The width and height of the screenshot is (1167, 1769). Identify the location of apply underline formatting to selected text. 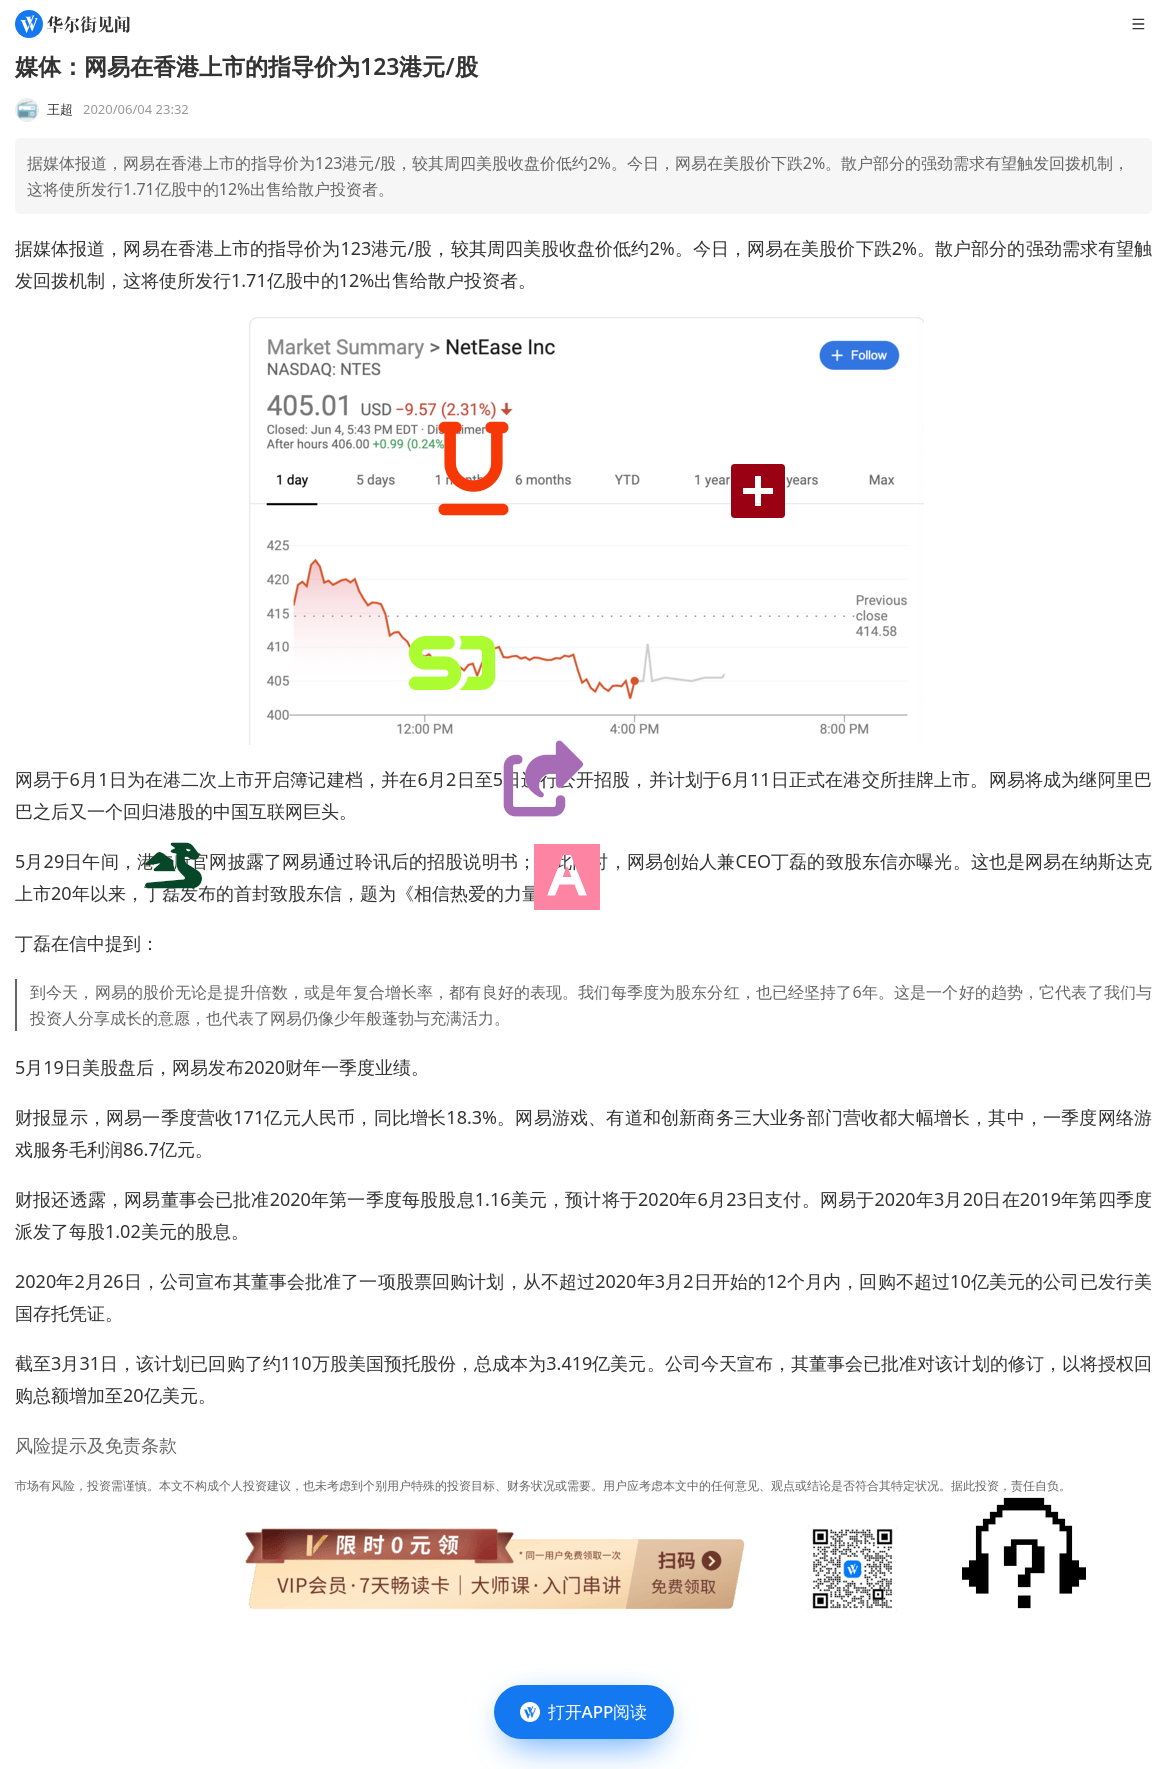
(473, 468).